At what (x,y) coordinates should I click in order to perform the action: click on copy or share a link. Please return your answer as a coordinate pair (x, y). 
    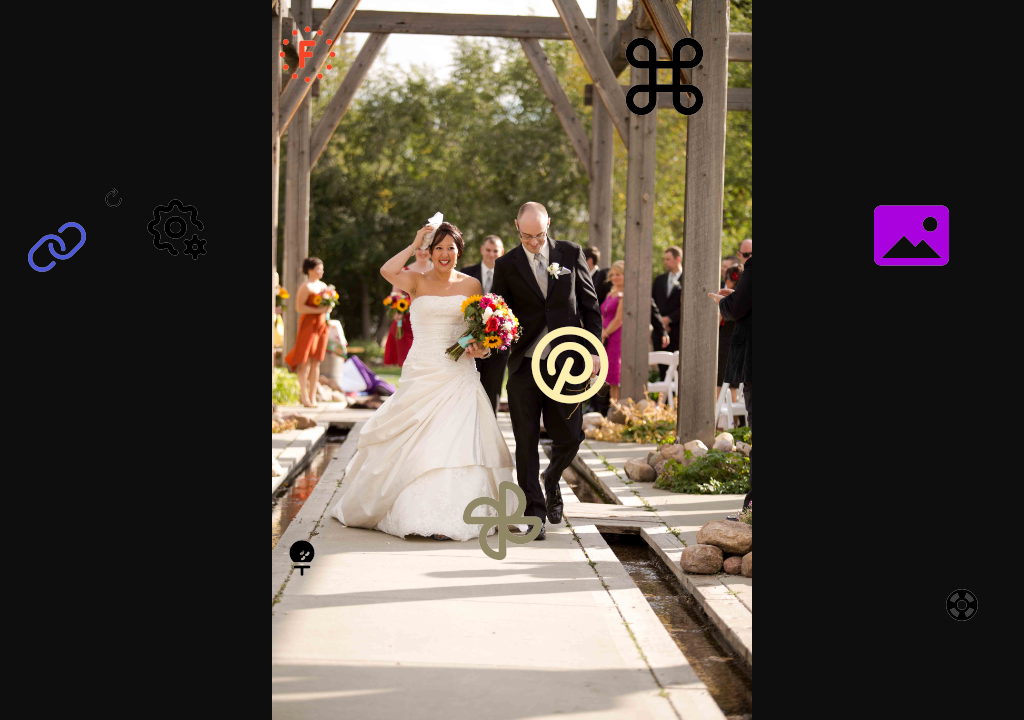
    Looking at the image, I should click on (57, 247).